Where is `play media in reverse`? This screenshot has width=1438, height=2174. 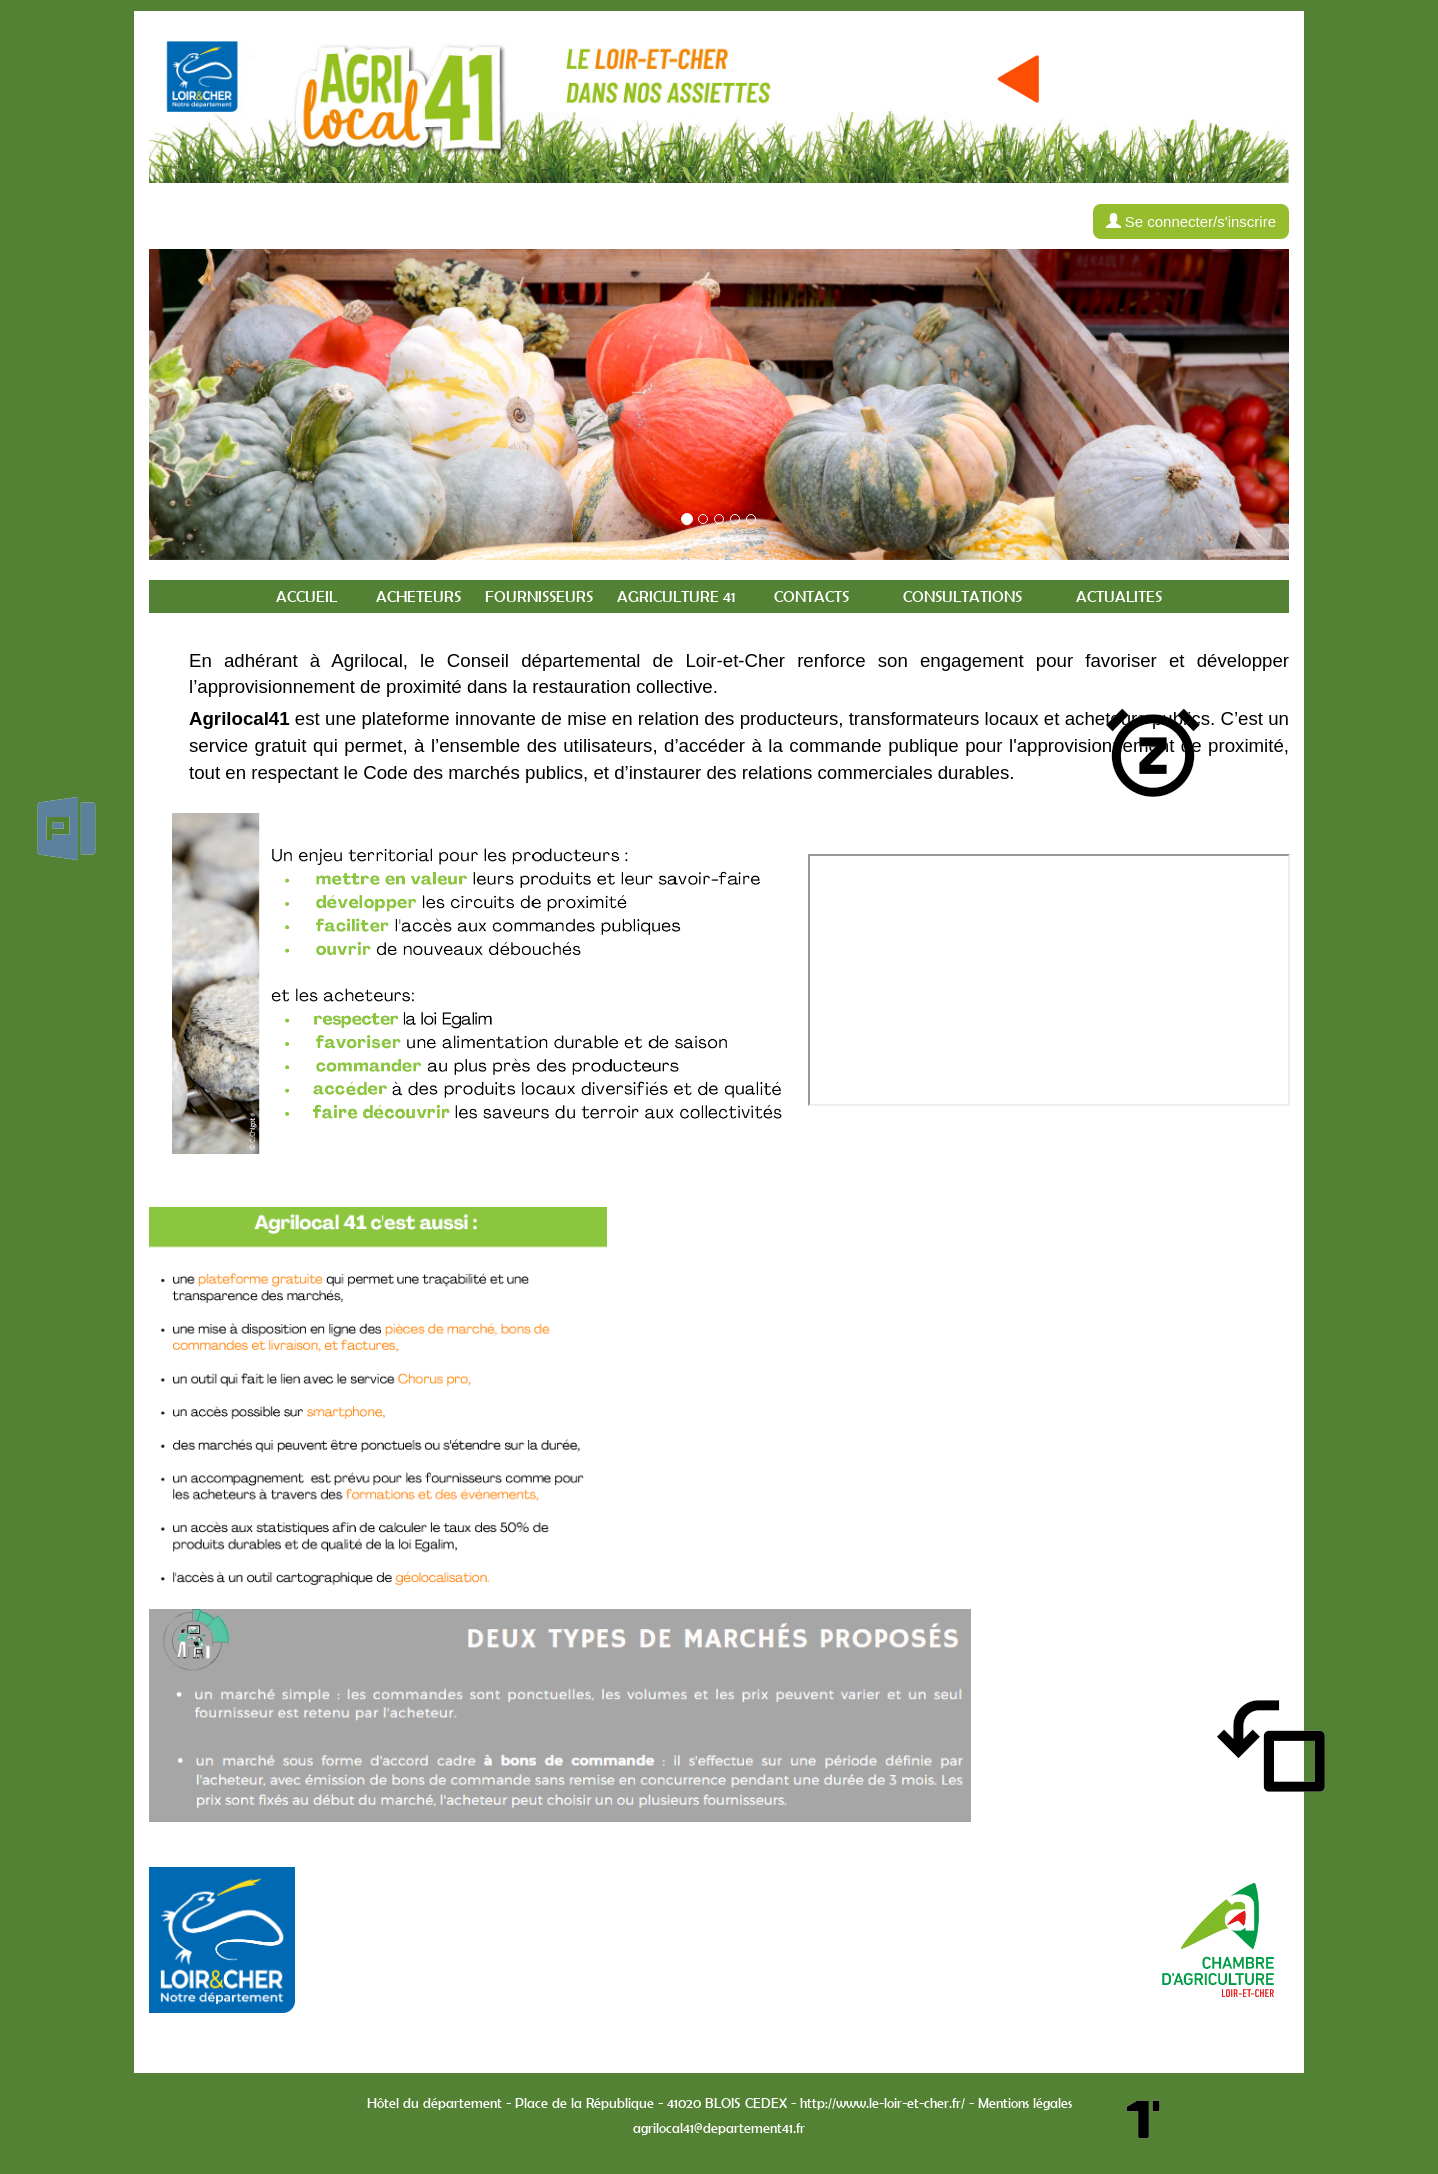 play media in reverse is located at coordinates (1021, 79).